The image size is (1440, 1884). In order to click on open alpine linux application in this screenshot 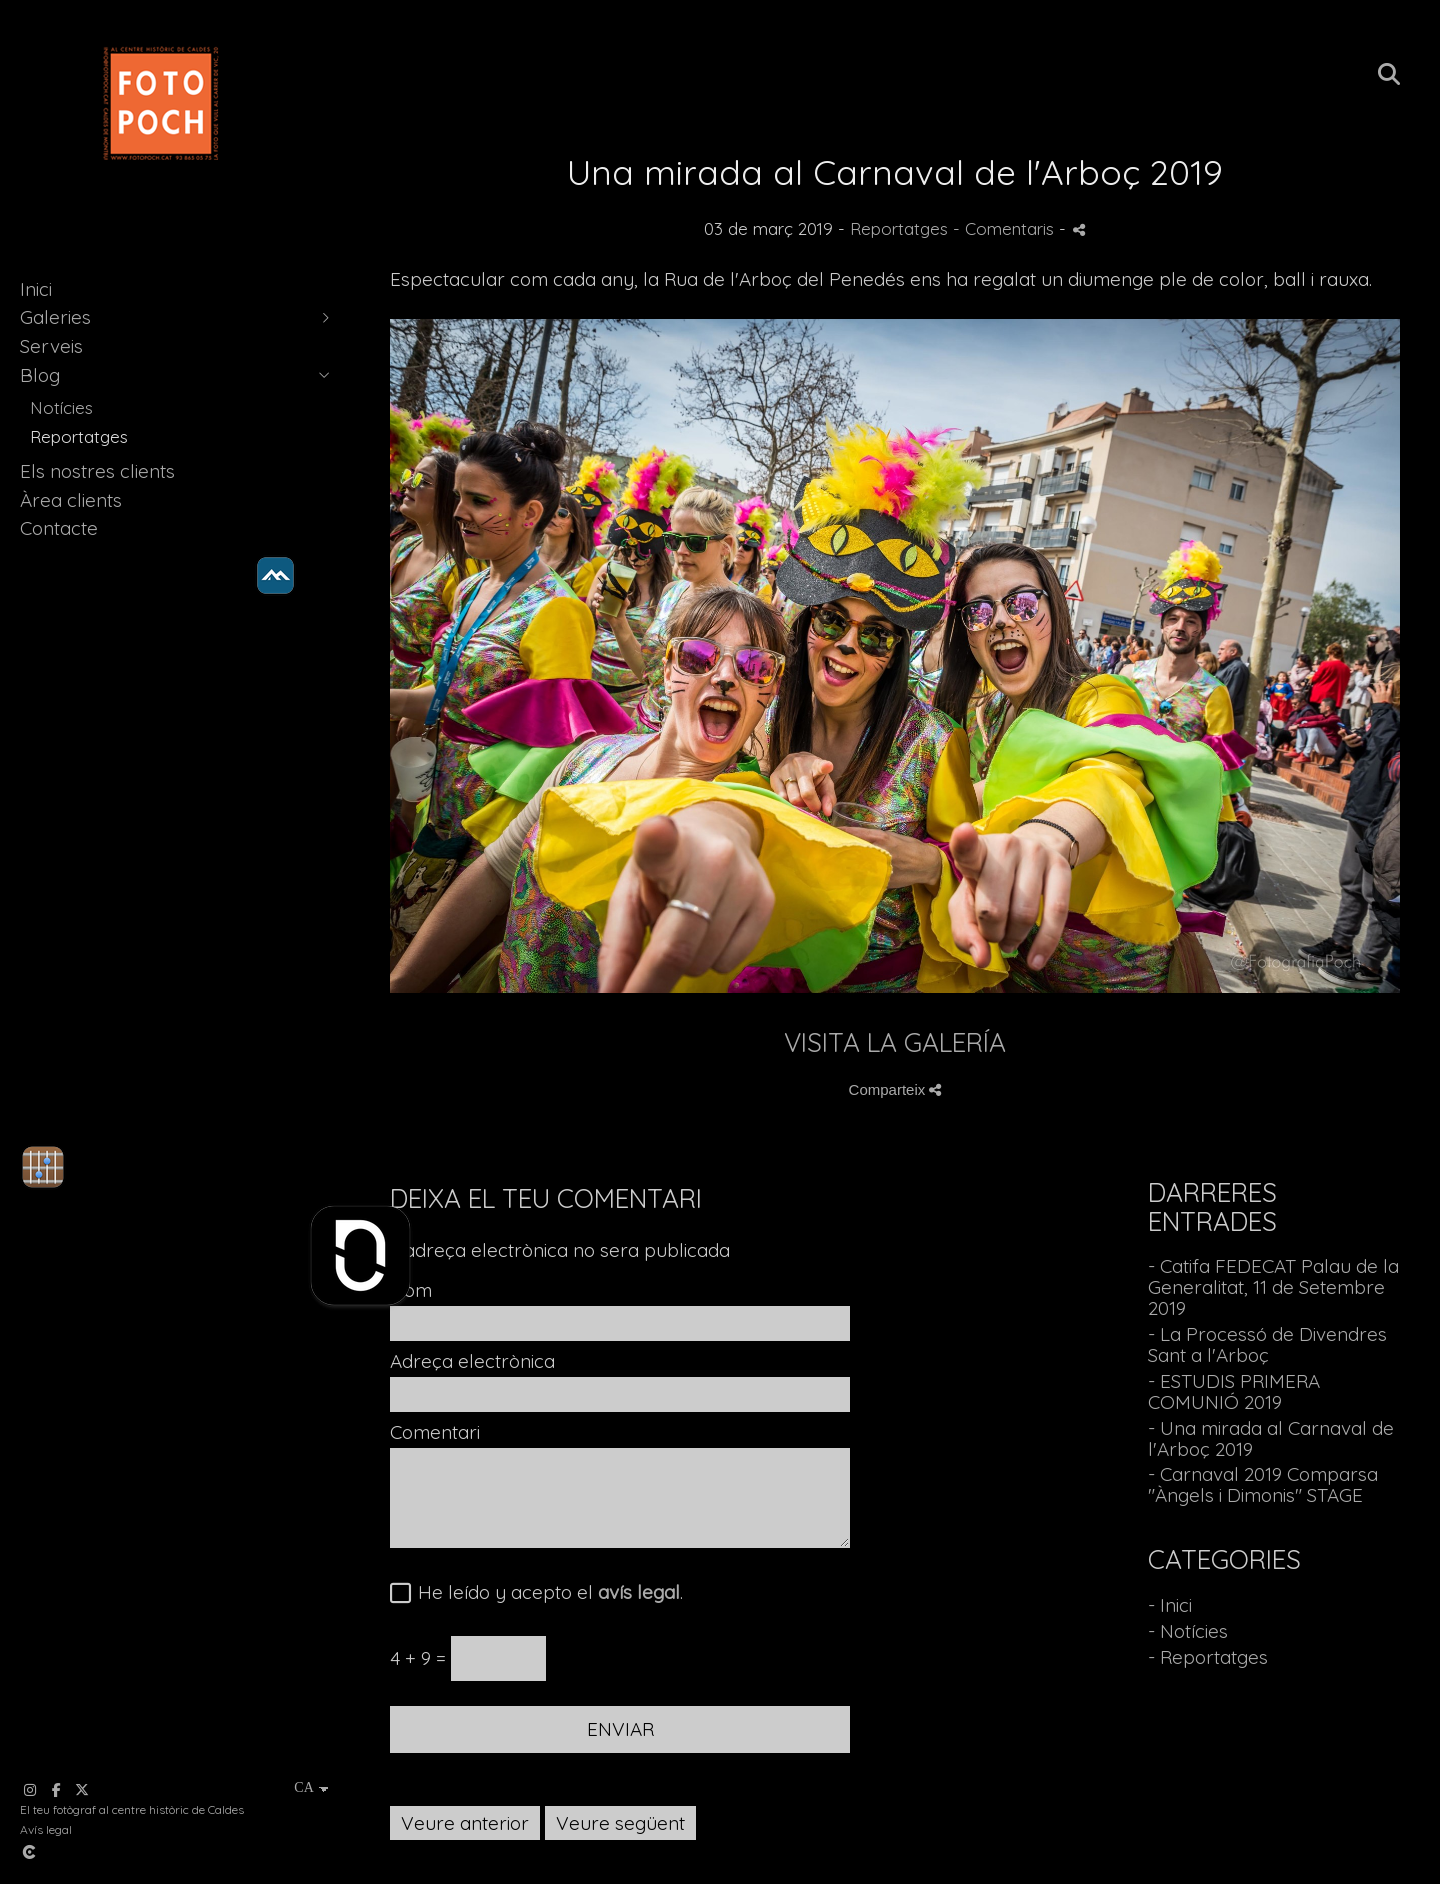, I will do `click(275, 575)`.